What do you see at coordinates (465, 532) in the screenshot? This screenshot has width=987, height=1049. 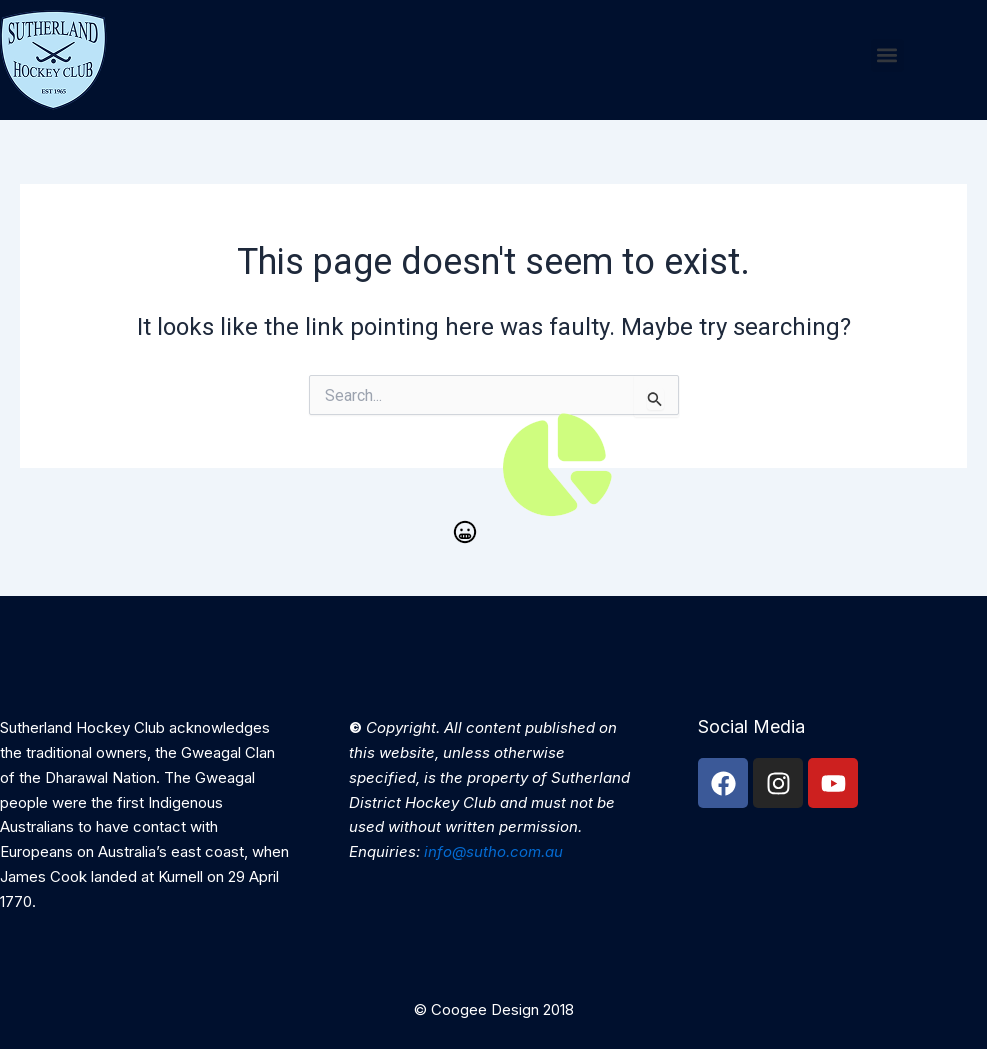 I see `indicates an awkward or uncomfortable situation` at bounding box center [465, 532].